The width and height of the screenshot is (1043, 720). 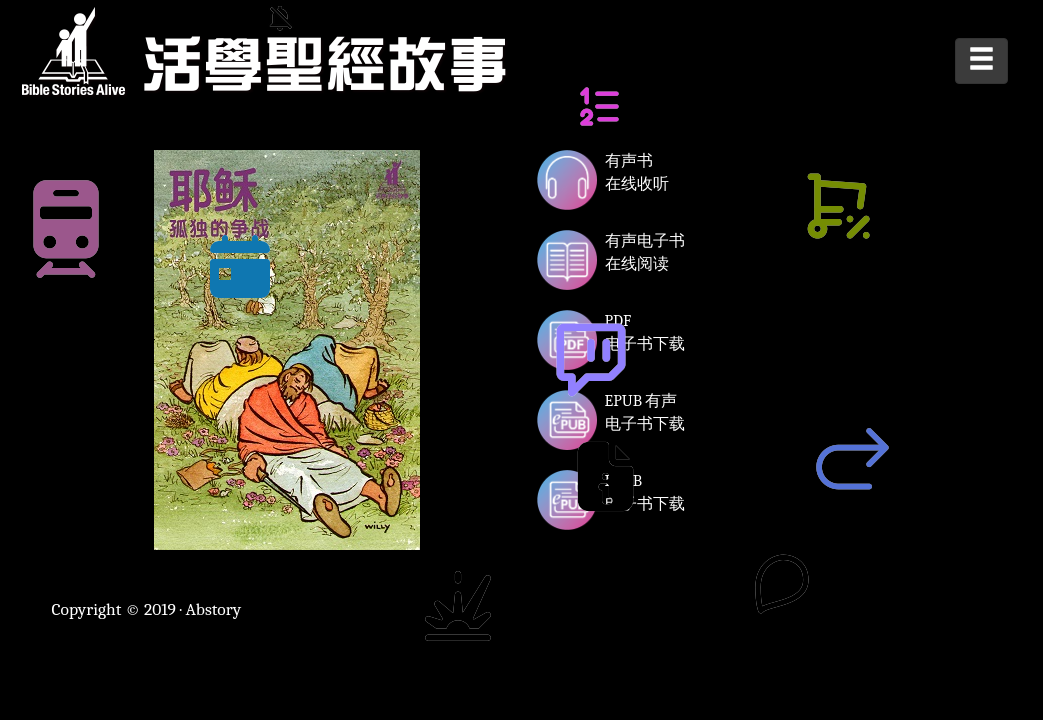 I want to click on redo last action, so click(x=852, y=461).